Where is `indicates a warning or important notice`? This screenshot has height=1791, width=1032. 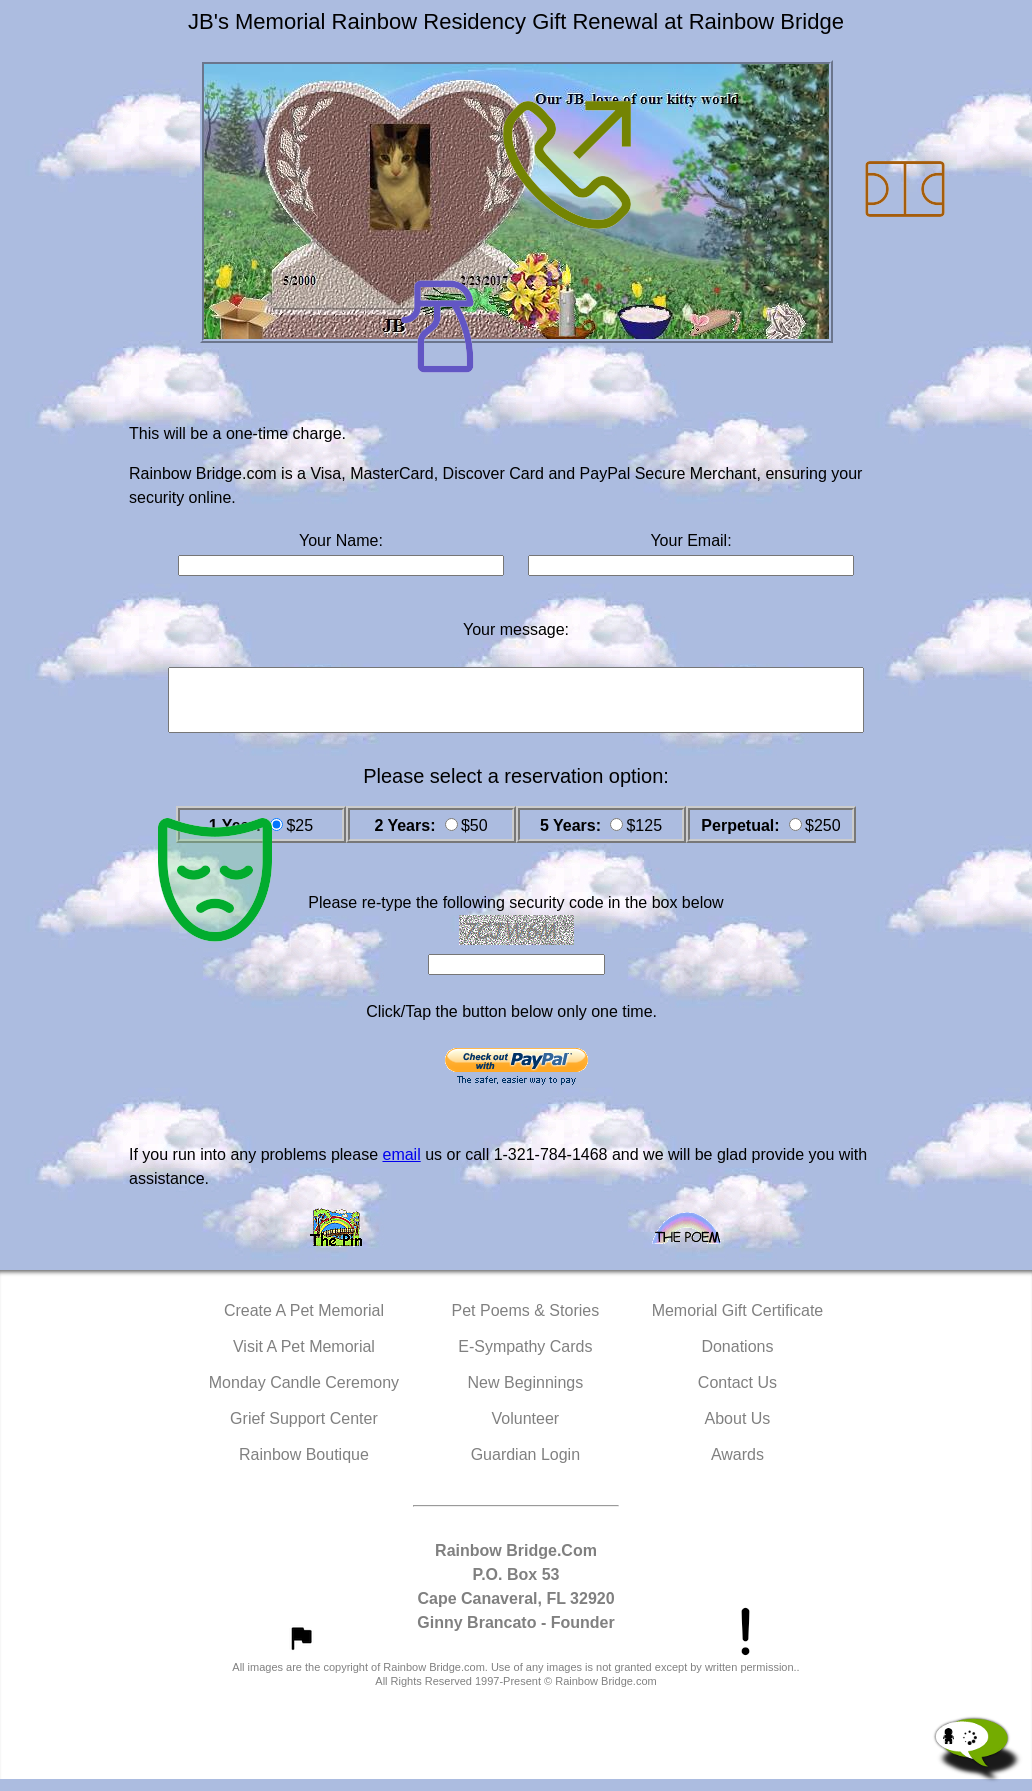
indicates a warning or important notice is located at coordinates (745, 1631).